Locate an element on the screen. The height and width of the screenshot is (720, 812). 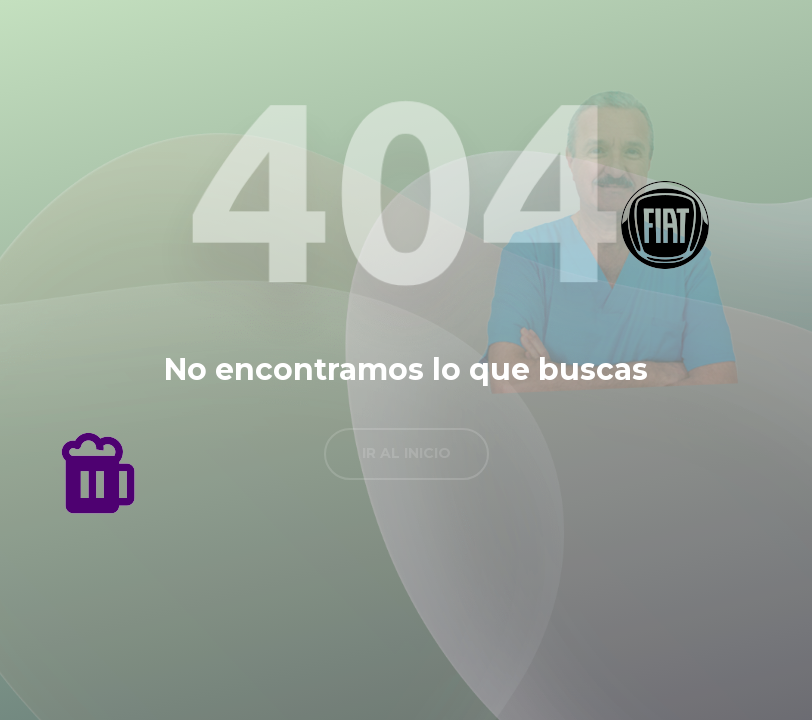
fiat brand or vehicle identification is located at coordinates (665, 225).